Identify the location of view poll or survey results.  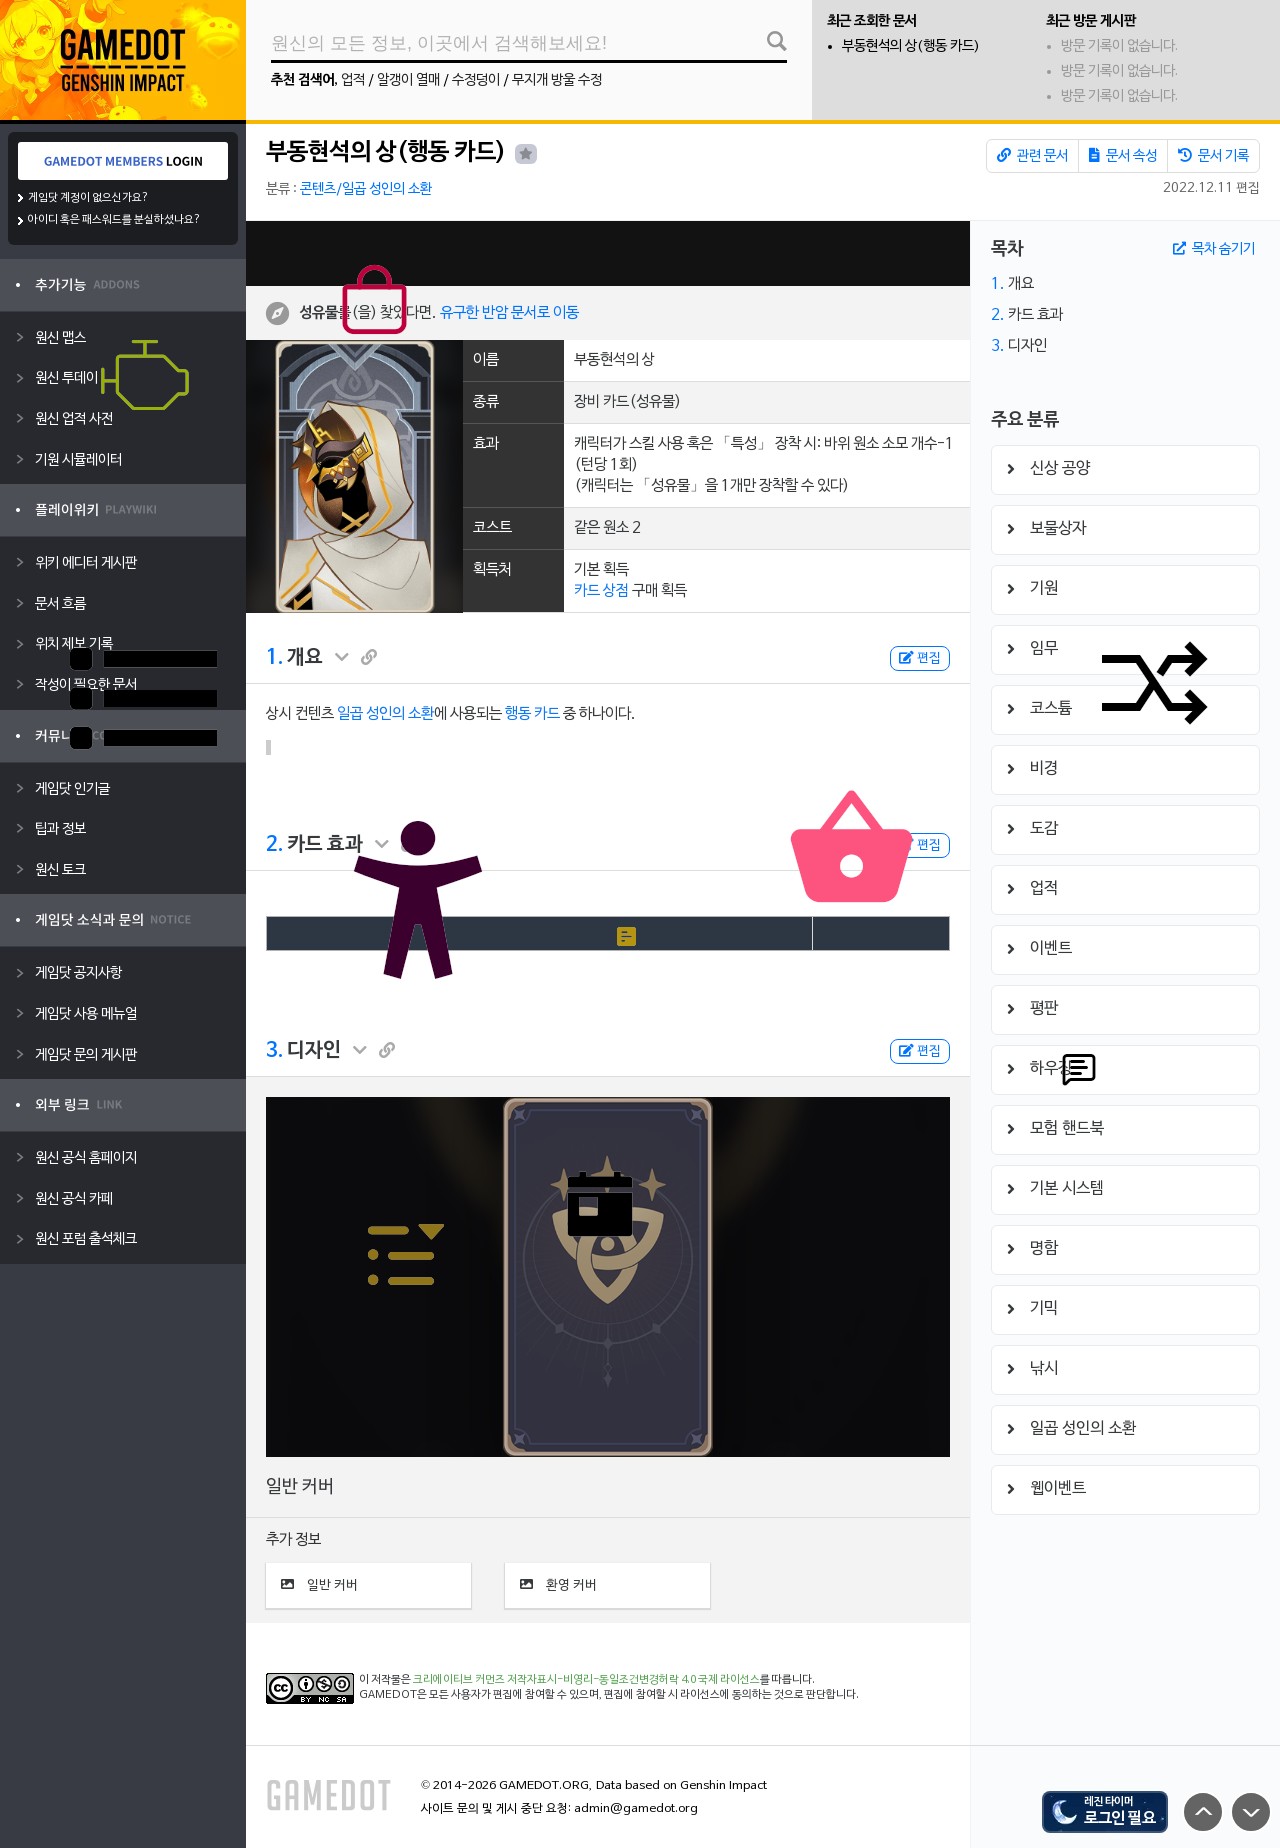
(626, 936).